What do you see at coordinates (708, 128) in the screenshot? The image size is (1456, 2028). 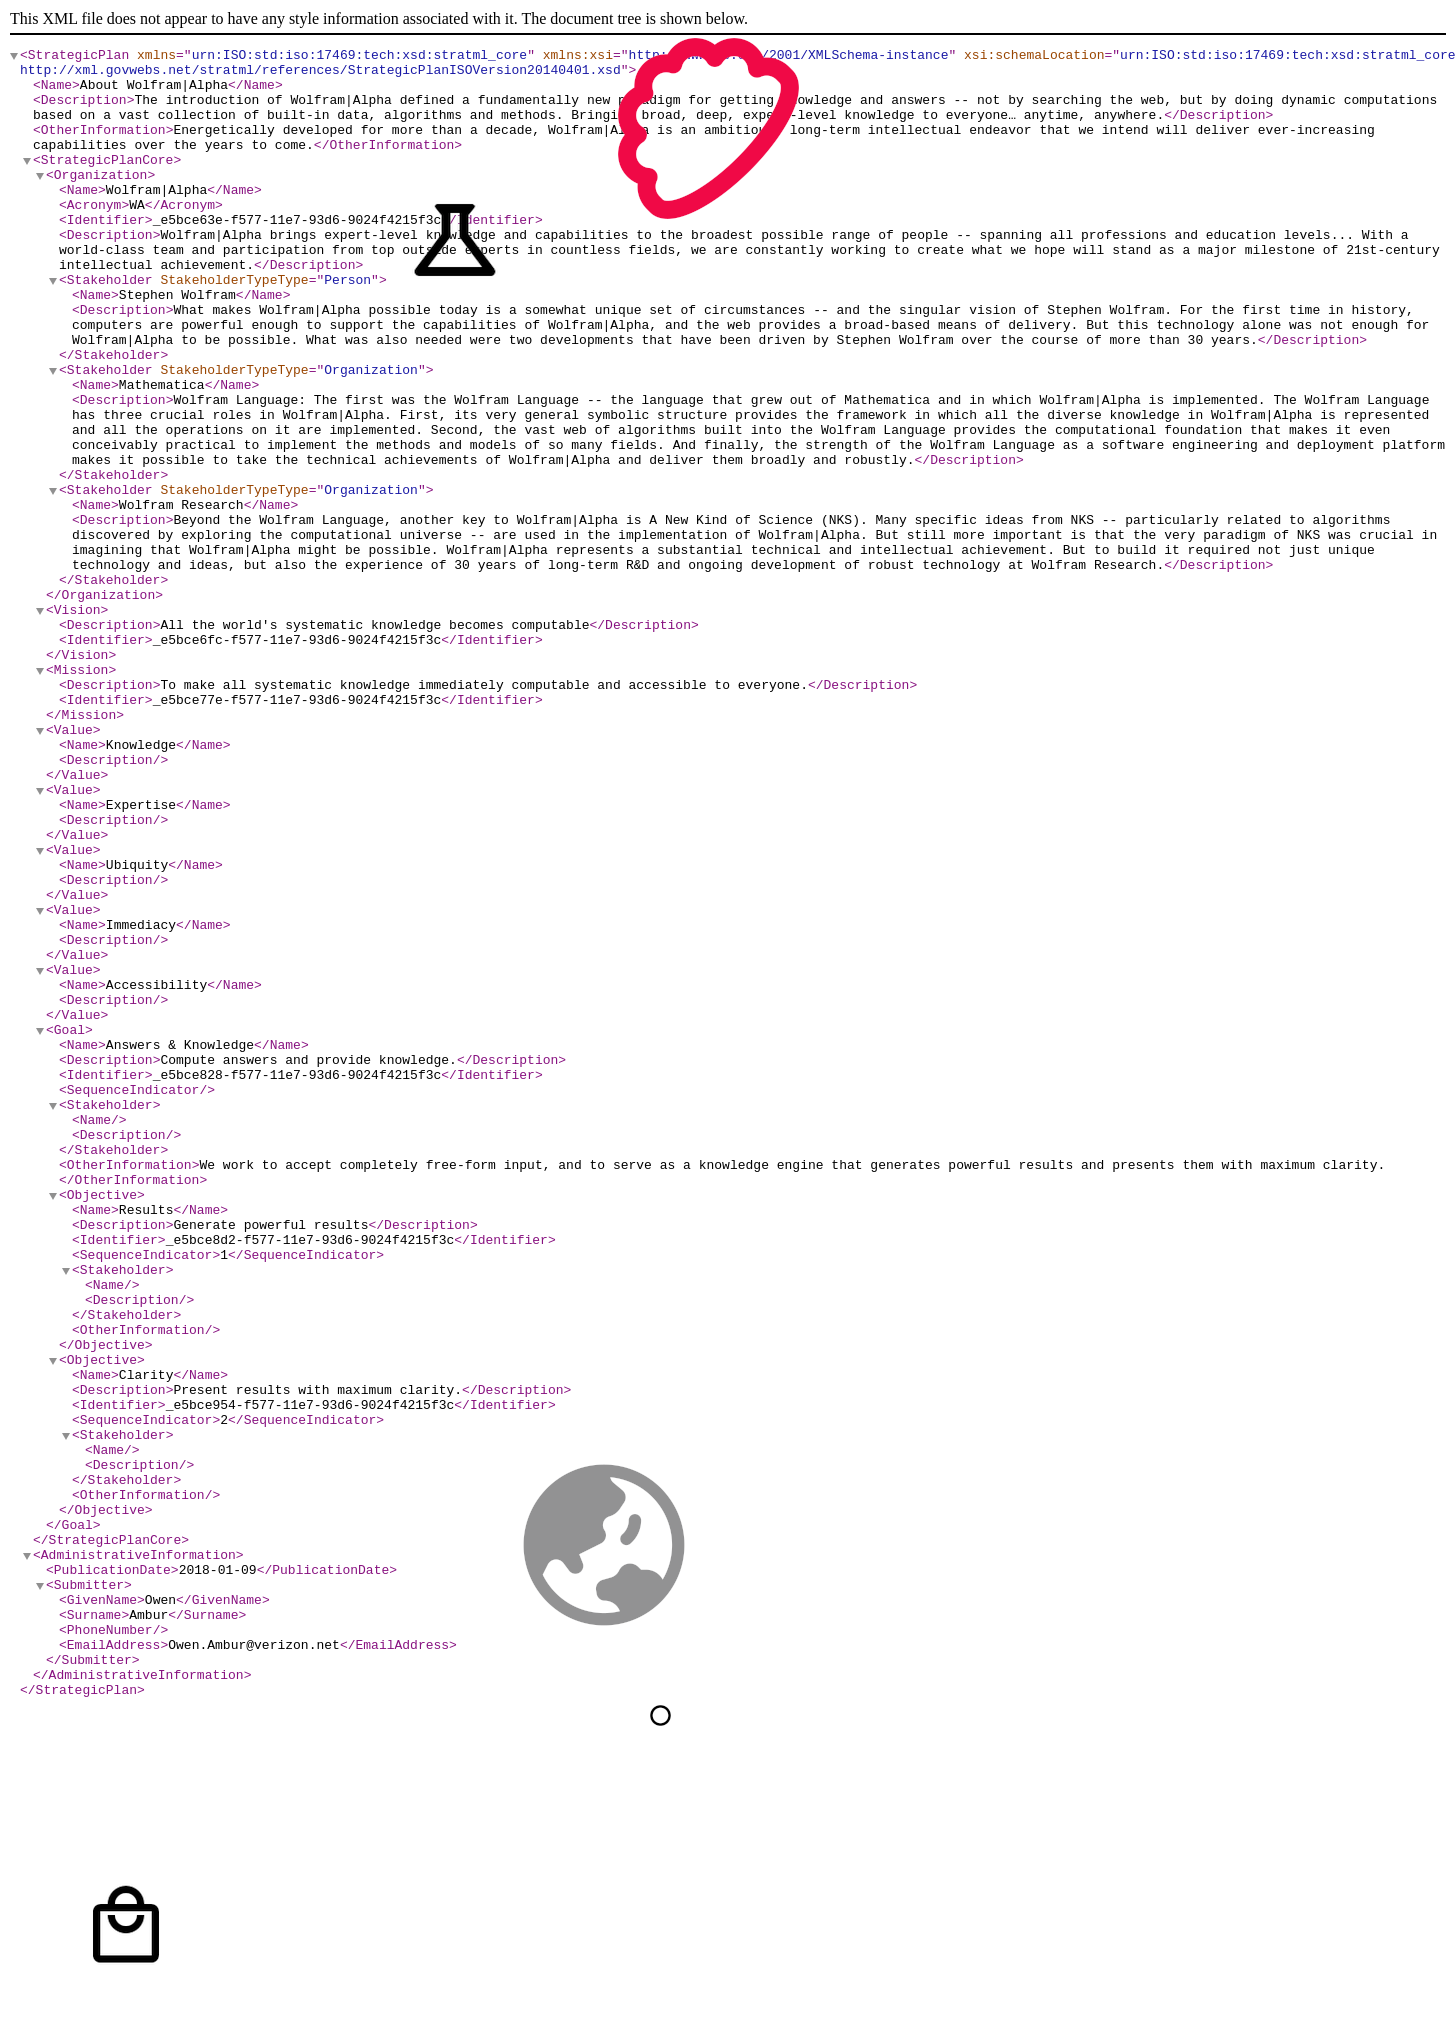 I see `browse asian cuisine or dumpling restaurants` at bounding box center [708, 128].